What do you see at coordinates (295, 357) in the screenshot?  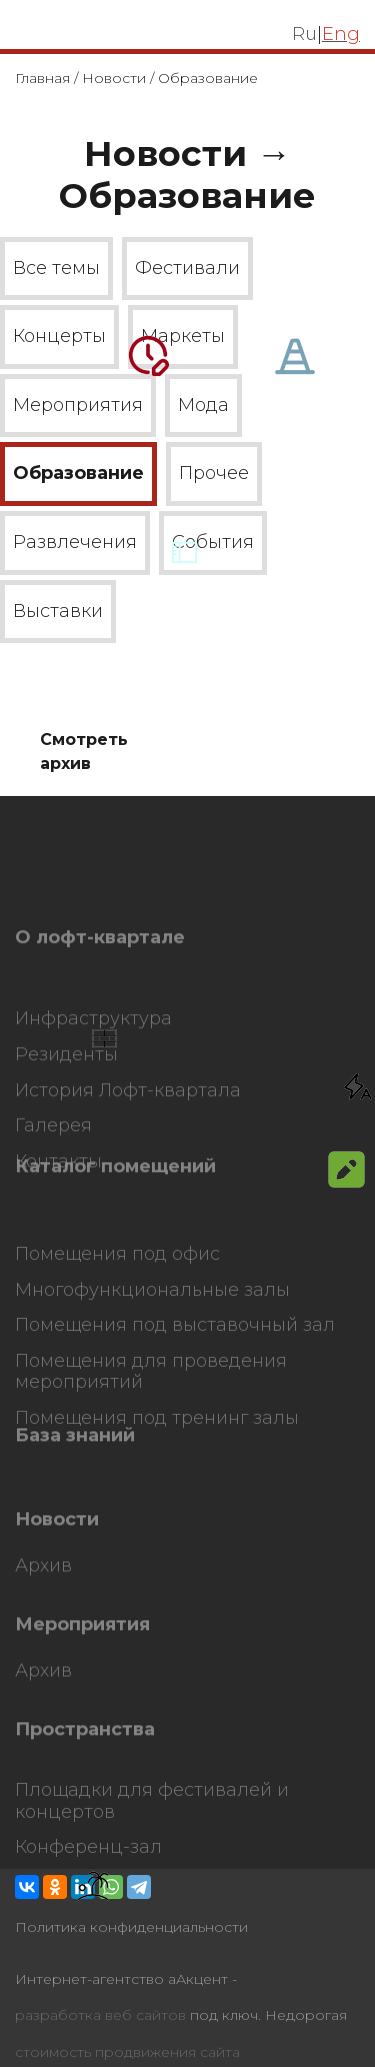 I see `indicates construction or maintenance in progress` at bounding box center [295, 357].